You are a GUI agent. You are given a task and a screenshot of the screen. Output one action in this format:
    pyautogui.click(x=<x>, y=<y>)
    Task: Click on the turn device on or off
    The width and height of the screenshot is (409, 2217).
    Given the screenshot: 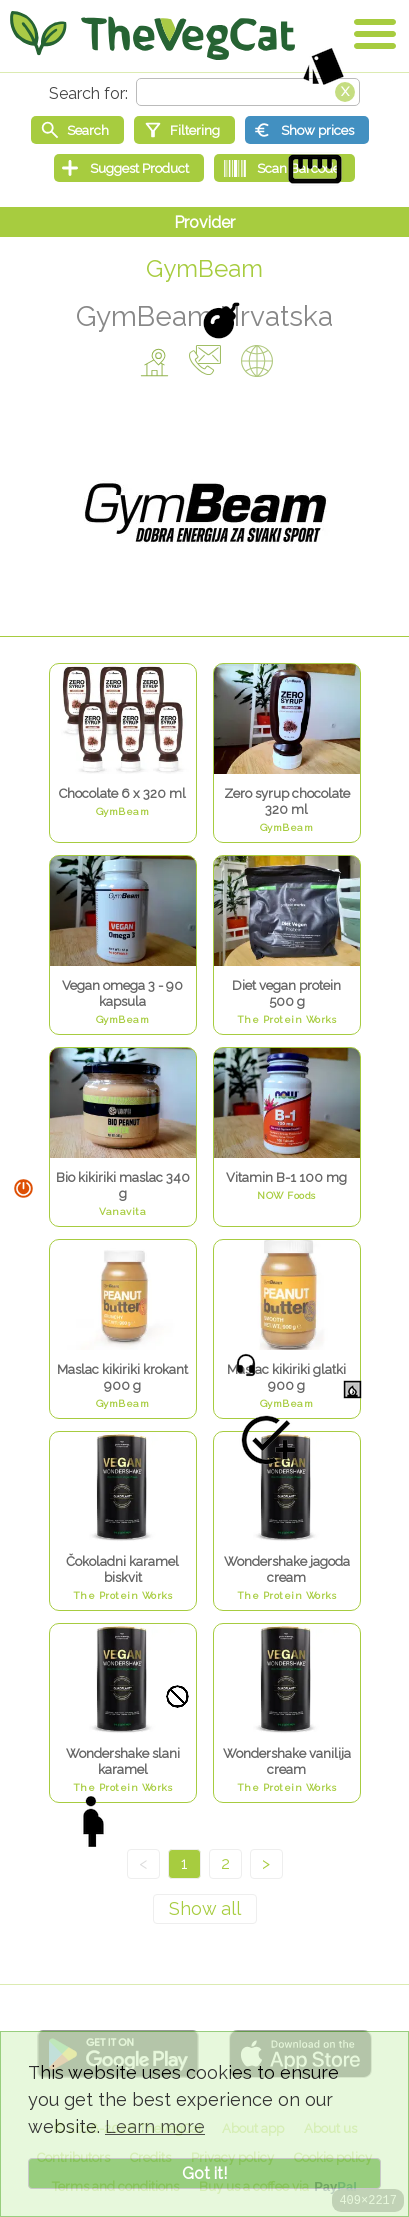 What is the action you would take?
    pyautogui.click(x=23, y=1188)
    